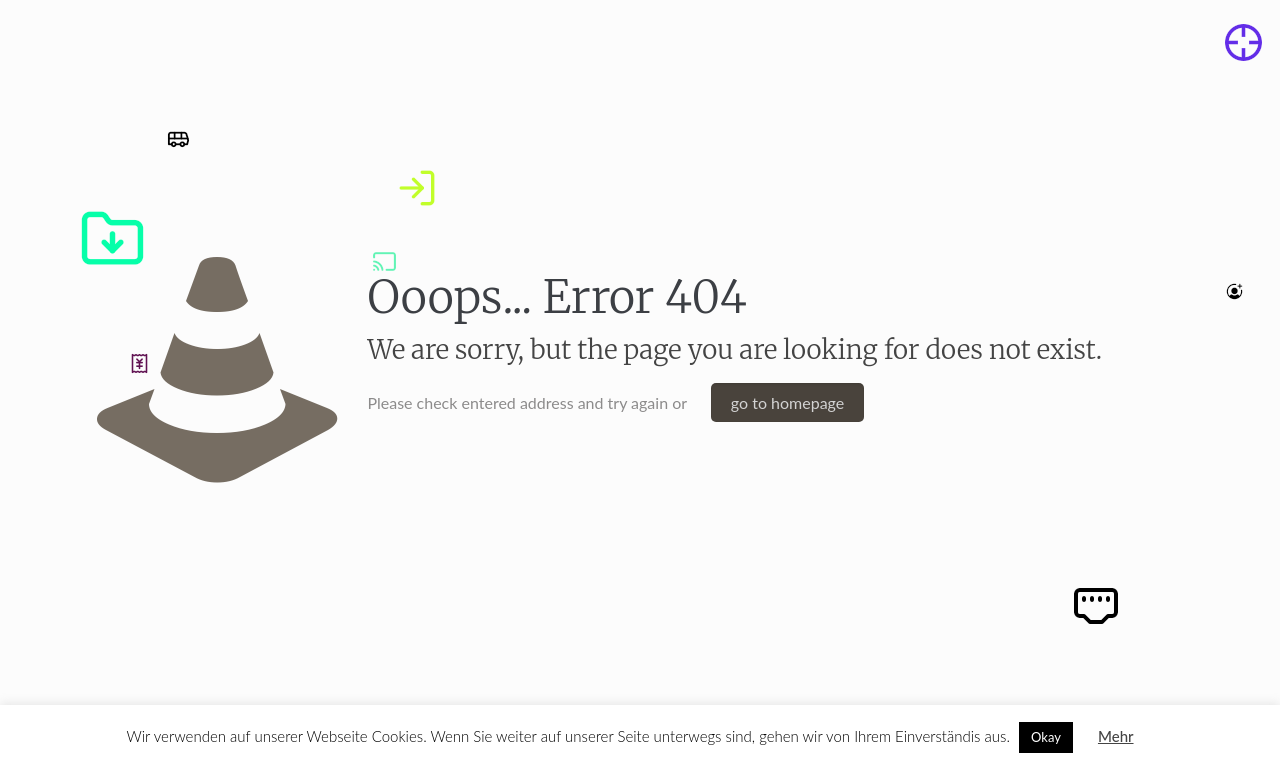 This screenshot has width=1280, height=770. What do you see at coordinates (139, 363) in the screenshot?
I see `view receipt or transaction in Japanese yen` at bounding box center [139, 363].